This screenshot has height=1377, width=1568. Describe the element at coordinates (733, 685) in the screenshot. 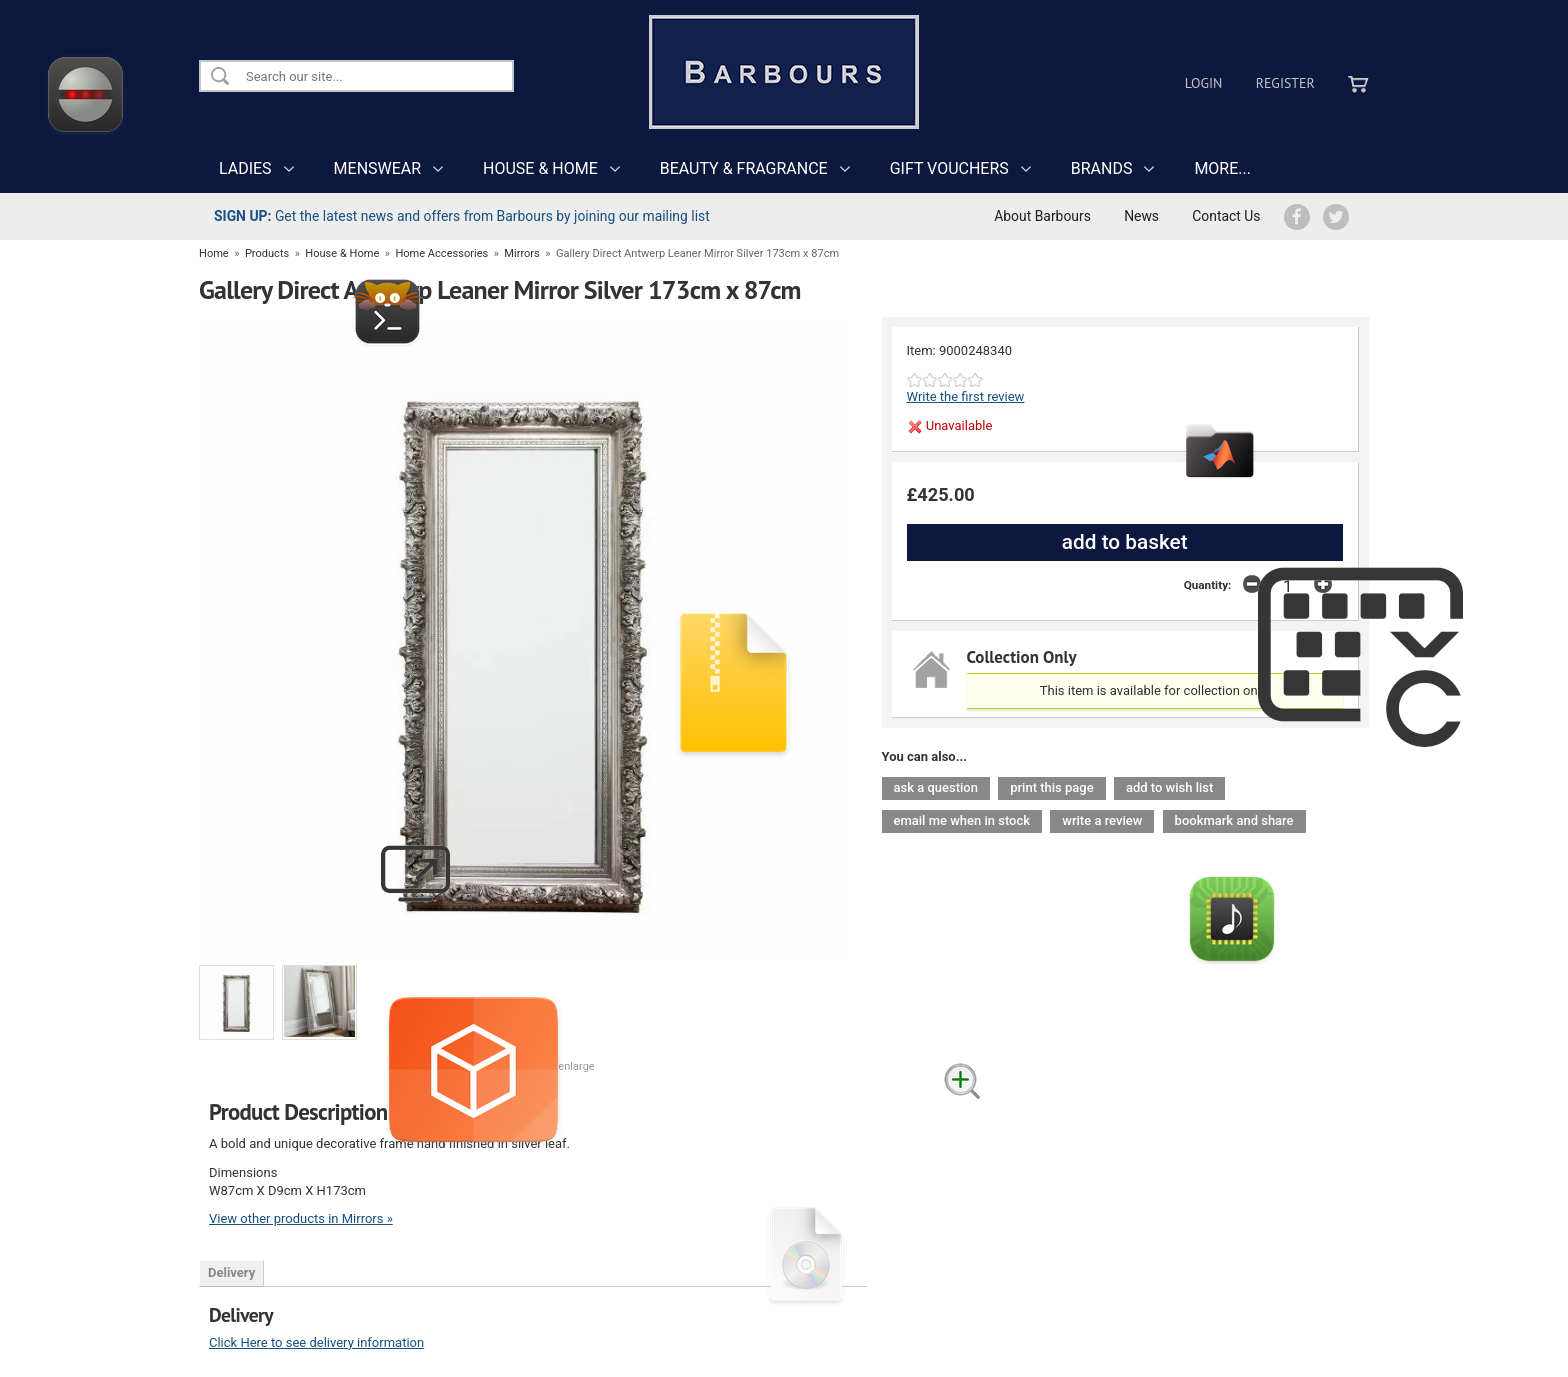

I see `a compressed gzip archive file` at that location.